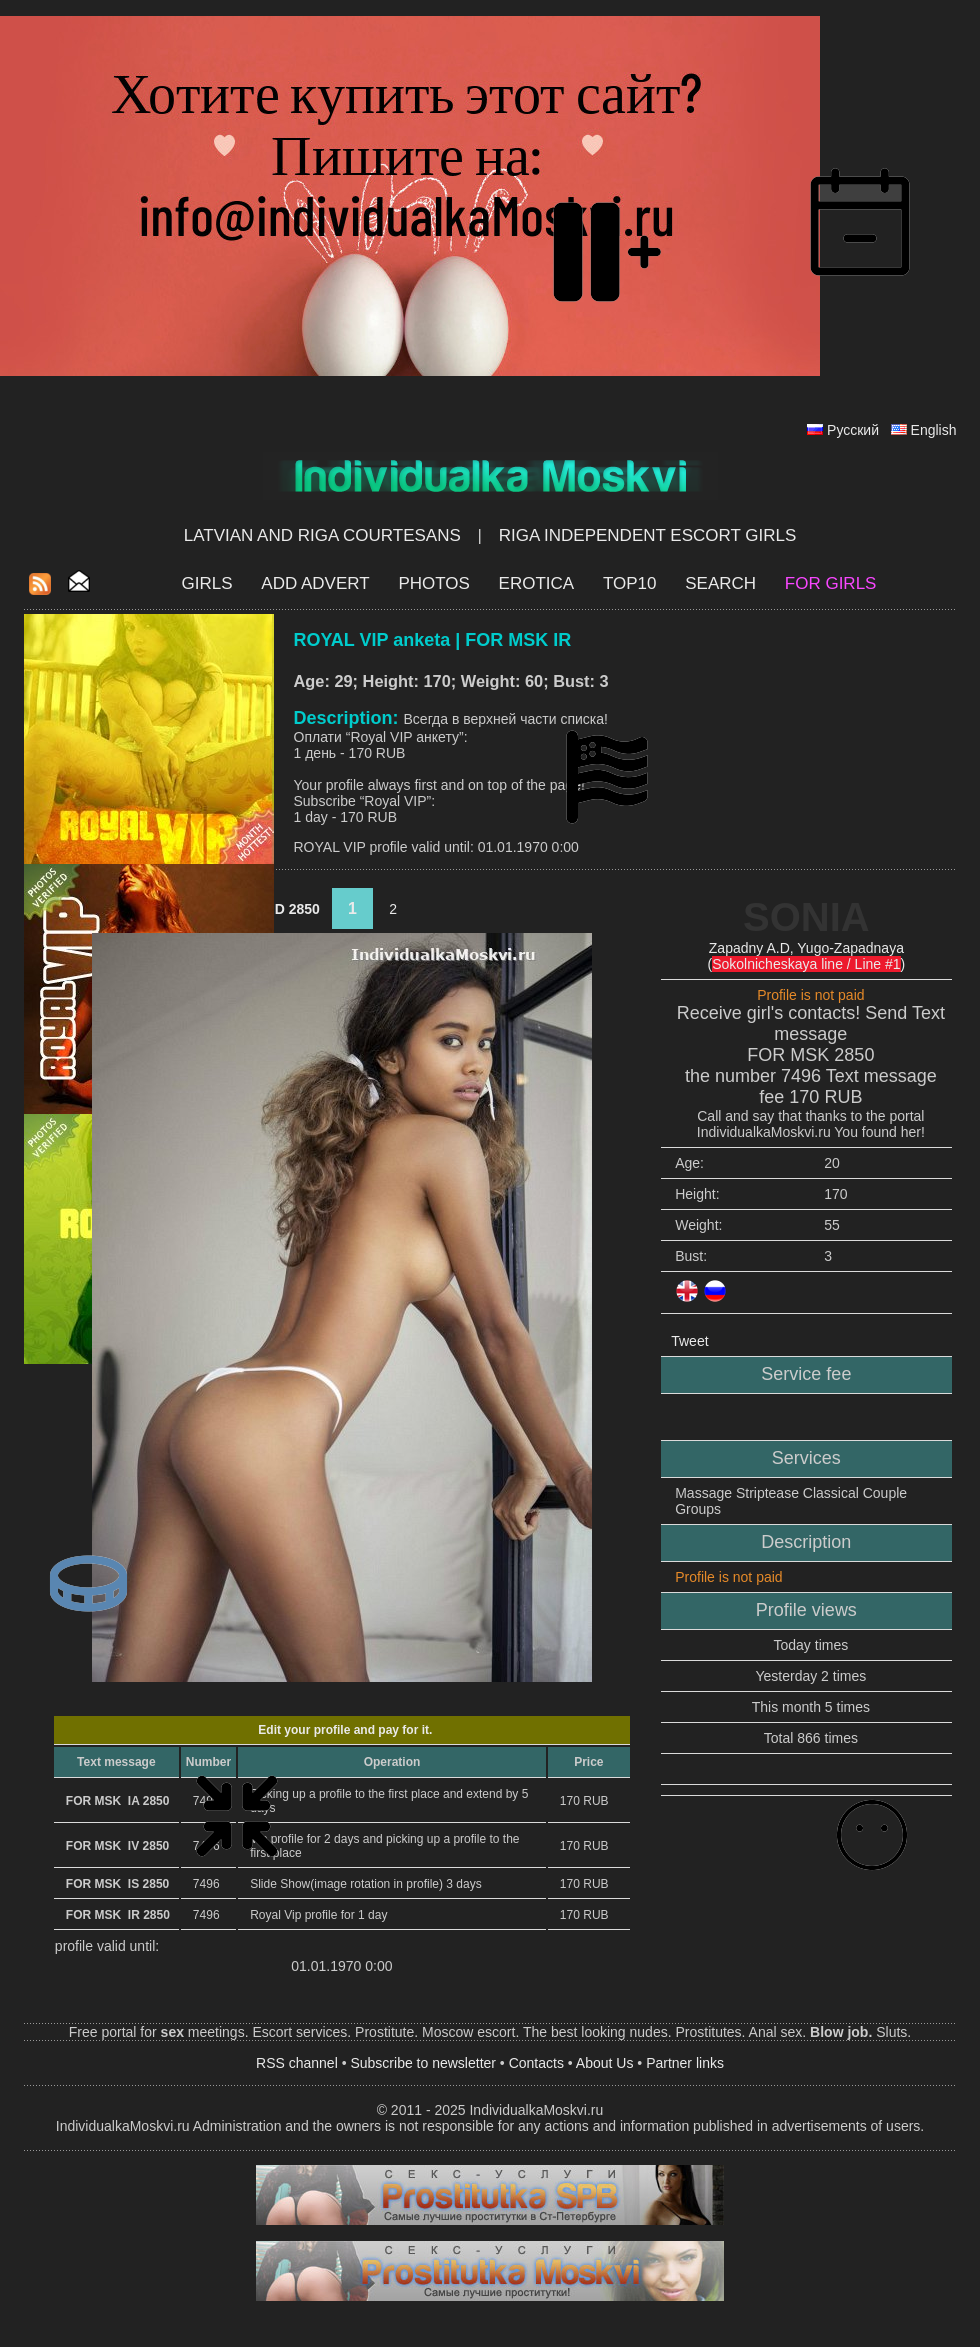 The image size is (980, 2347). I want to click on view your coin balance or currency, so click(88, 1583).